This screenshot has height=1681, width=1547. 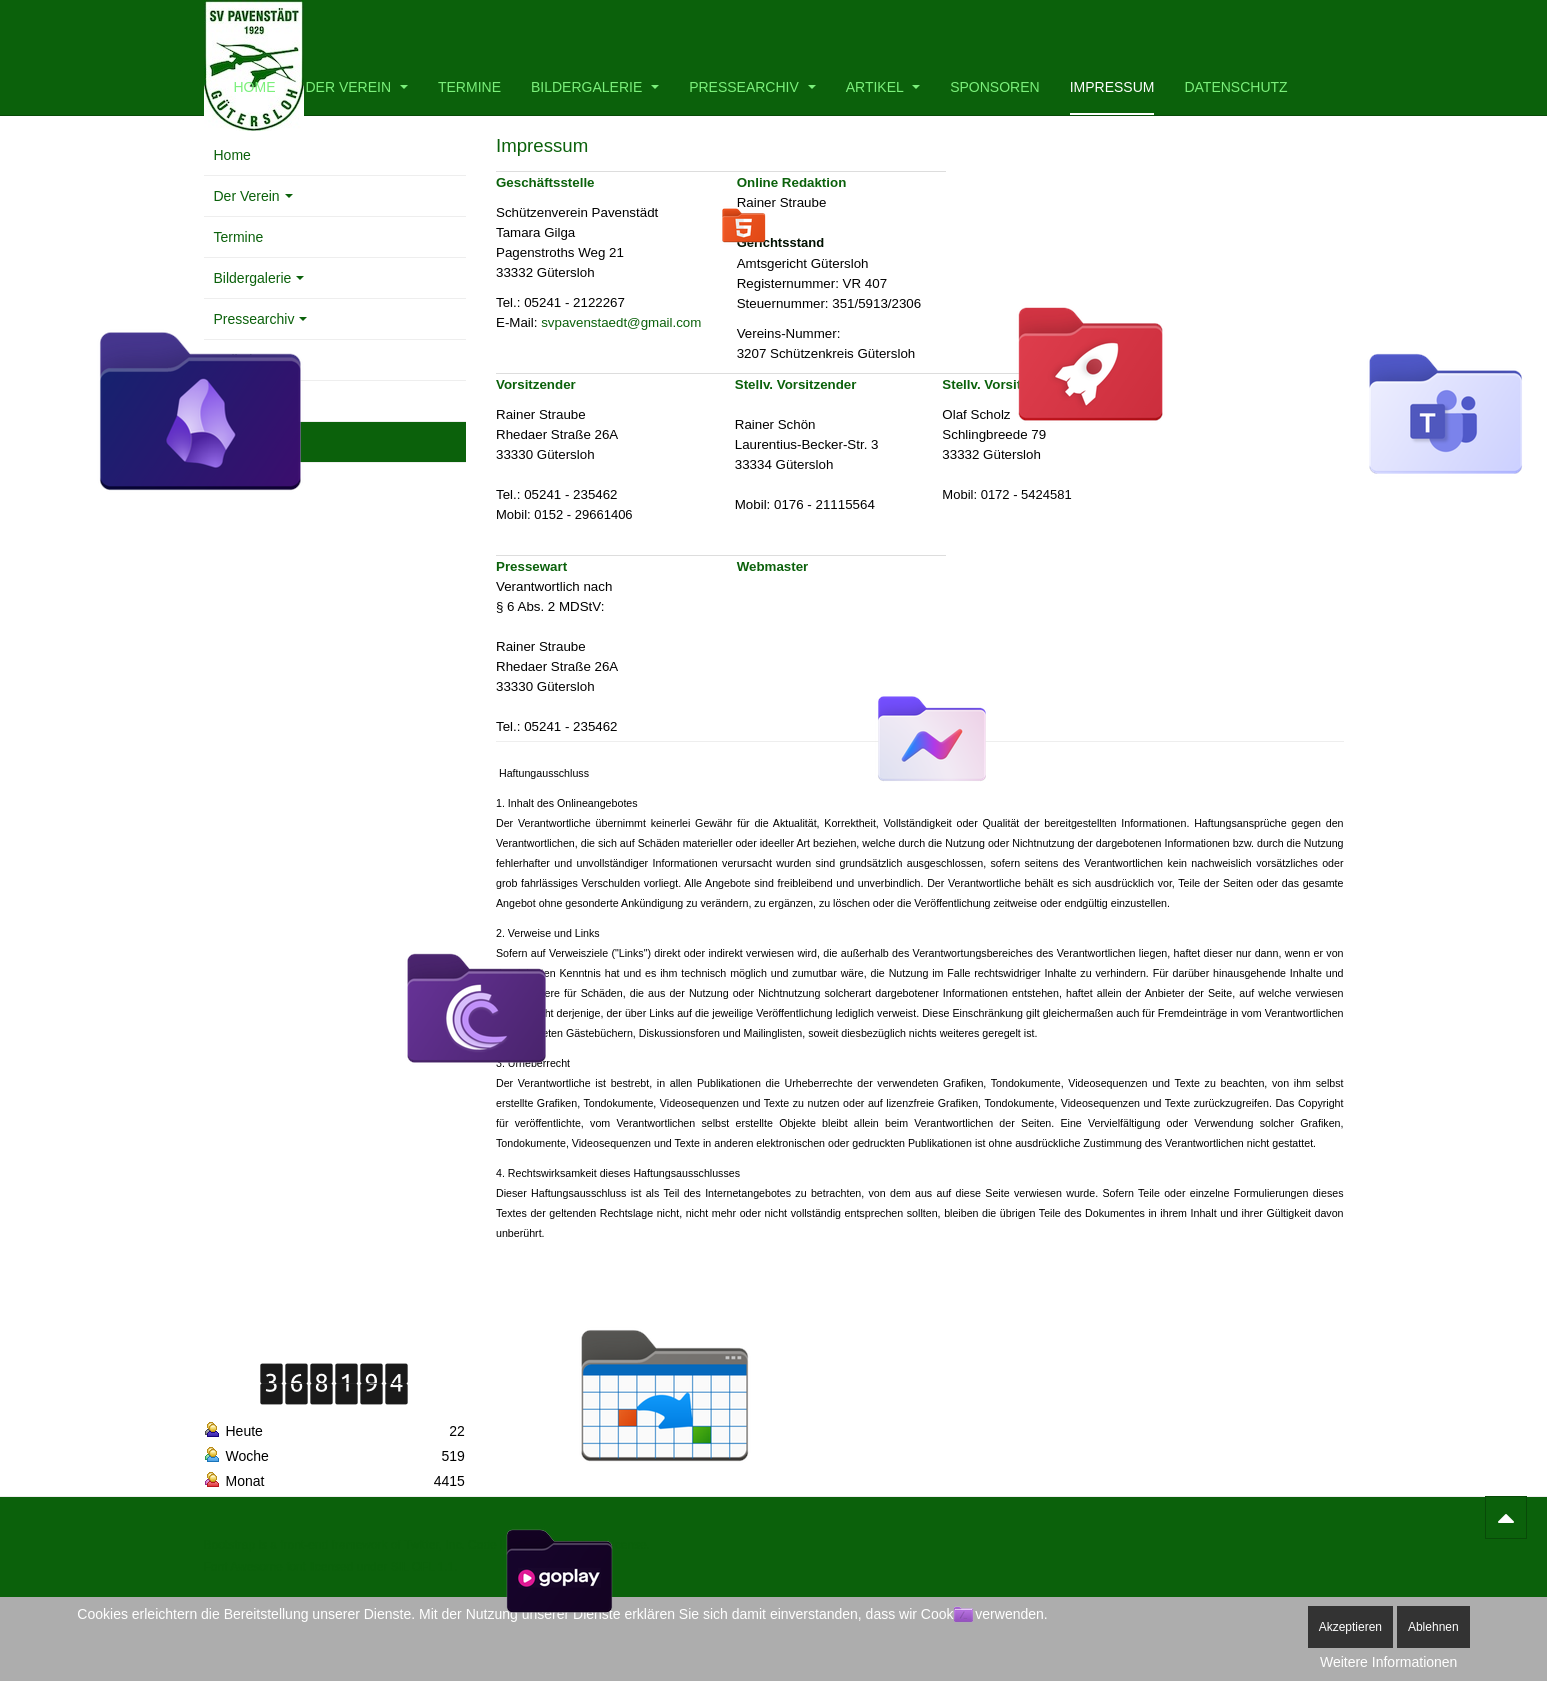 What do you see at coordinates (1445, 418) in the screenshot?
I see `open microsoft teams files folder` at bounding box center [1445, 418].